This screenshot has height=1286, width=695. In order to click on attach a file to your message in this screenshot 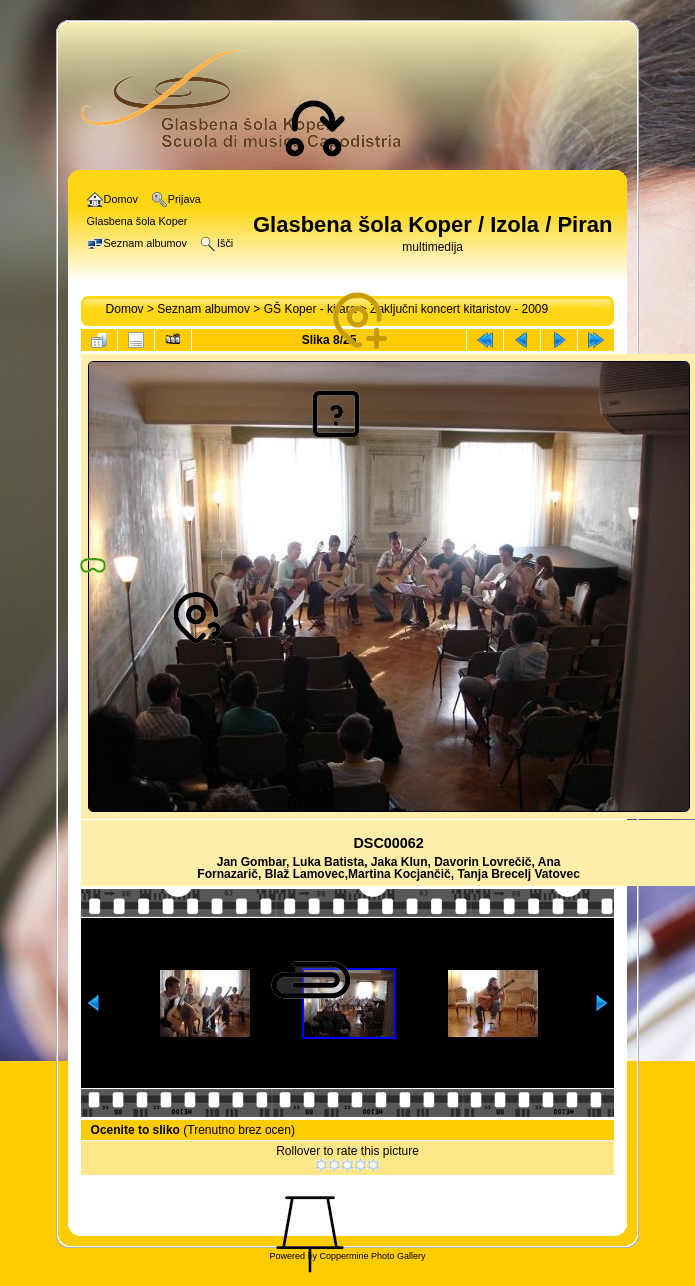, I will do `click(311, 980)`.